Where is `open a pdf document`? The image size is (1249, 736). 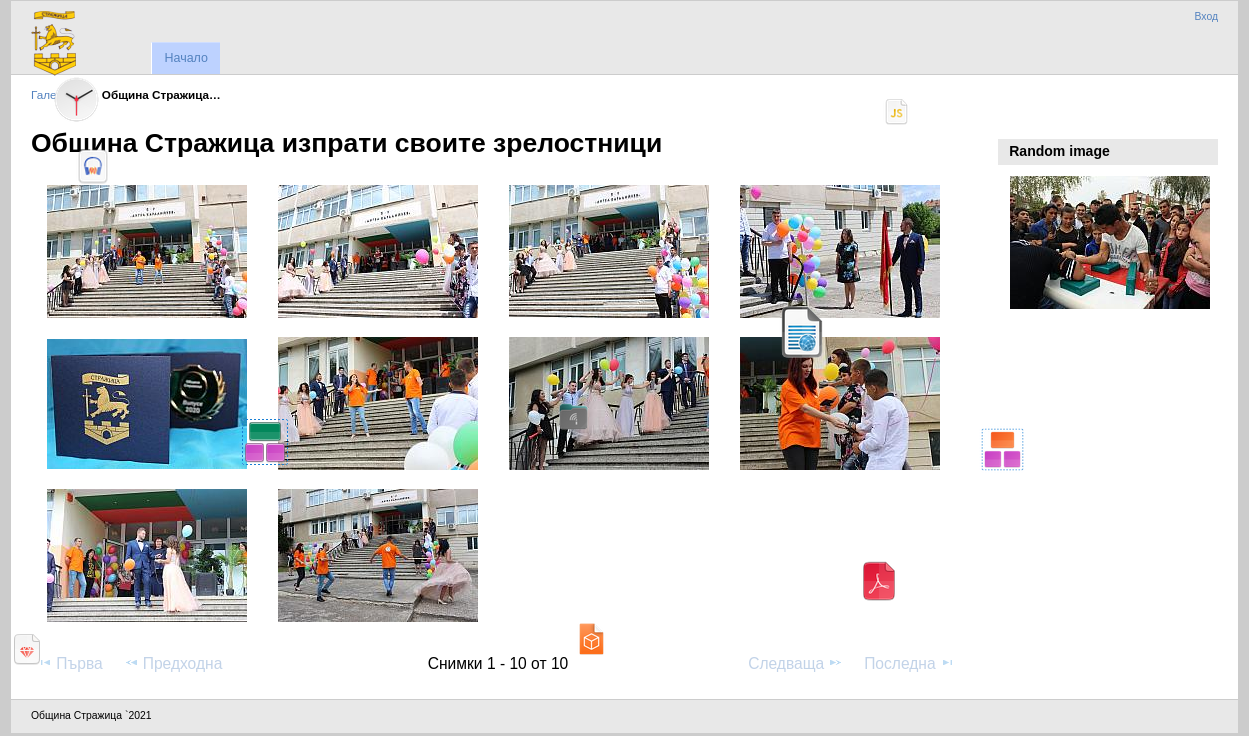
open a pdf document is located at coordinates (879, 581).